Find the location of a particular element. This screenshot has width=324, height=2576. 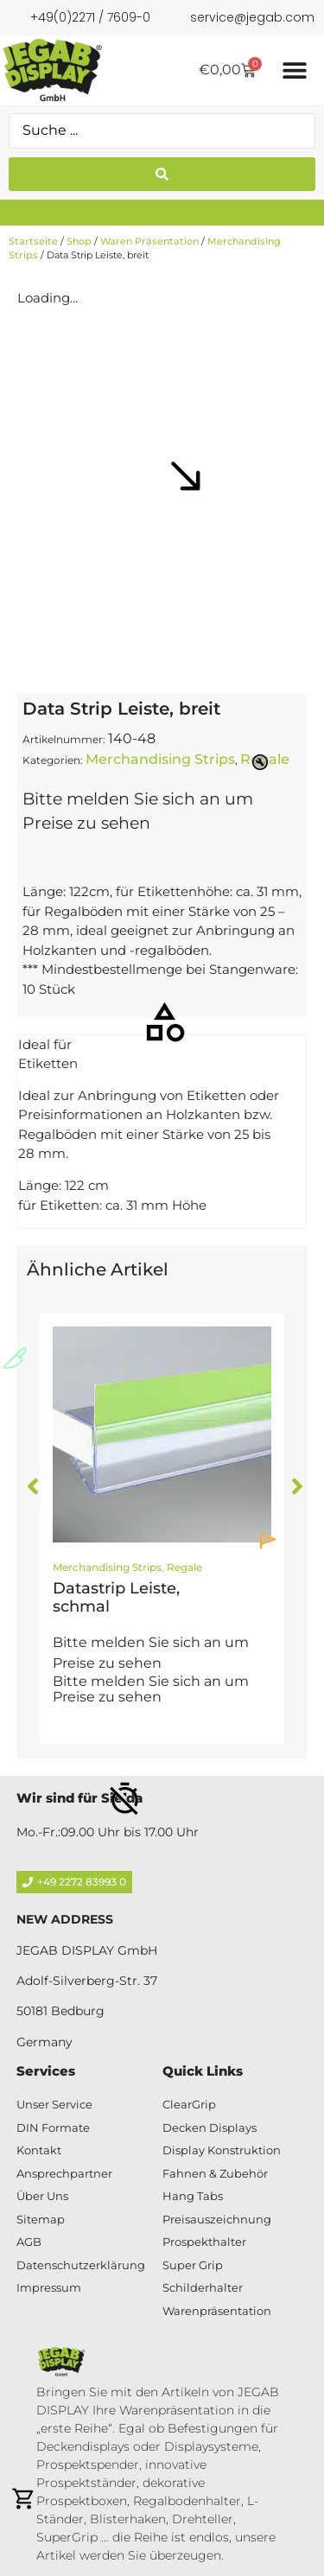

disable or cancel timer is located at coordinates (124, 1798).